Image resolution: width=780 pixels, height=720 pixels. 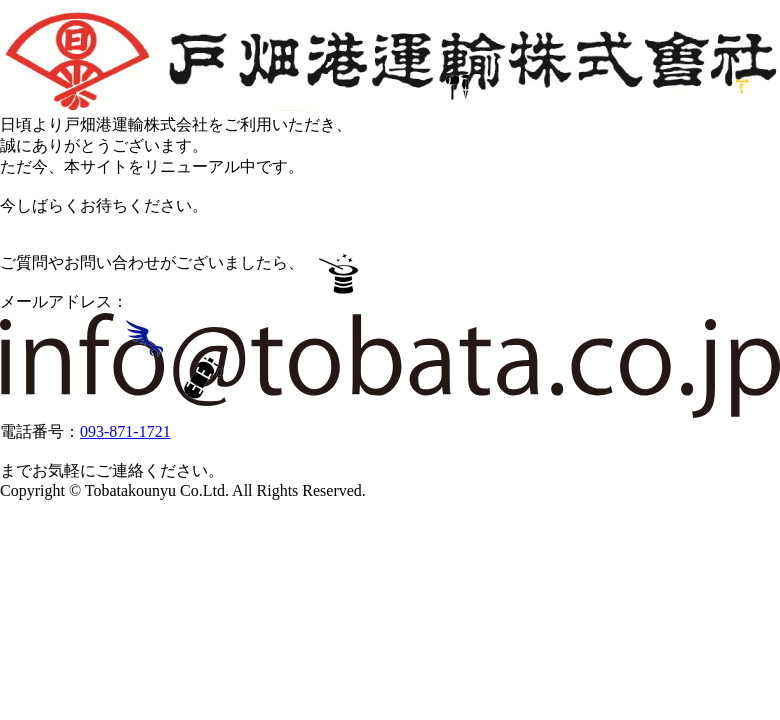 I want to click on select uzi weapon in game inventory, so click(x=743, y=86).